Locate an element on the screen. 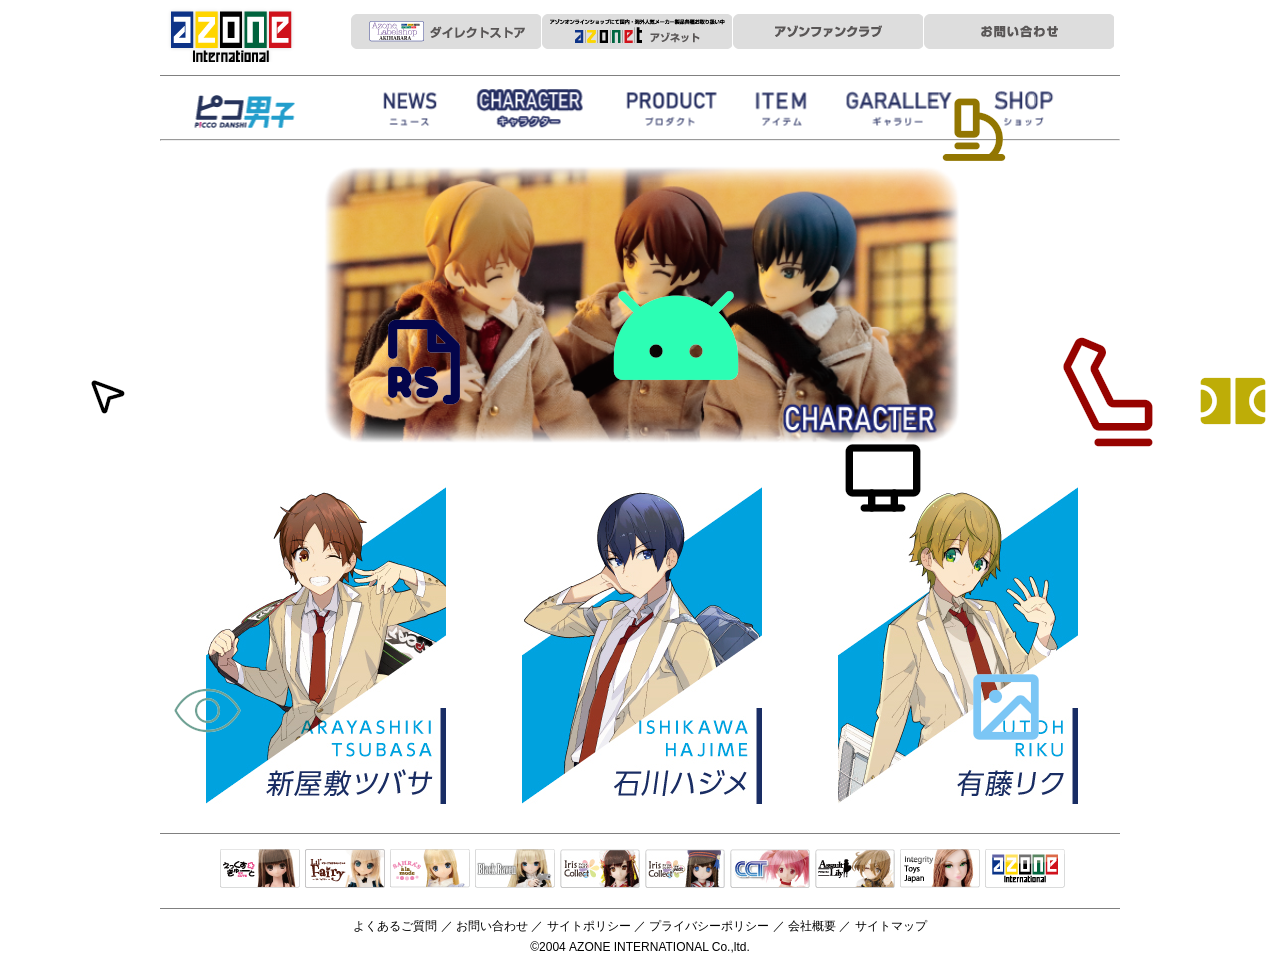  select a seat for your reservation is located at coordinates (1106, 392).